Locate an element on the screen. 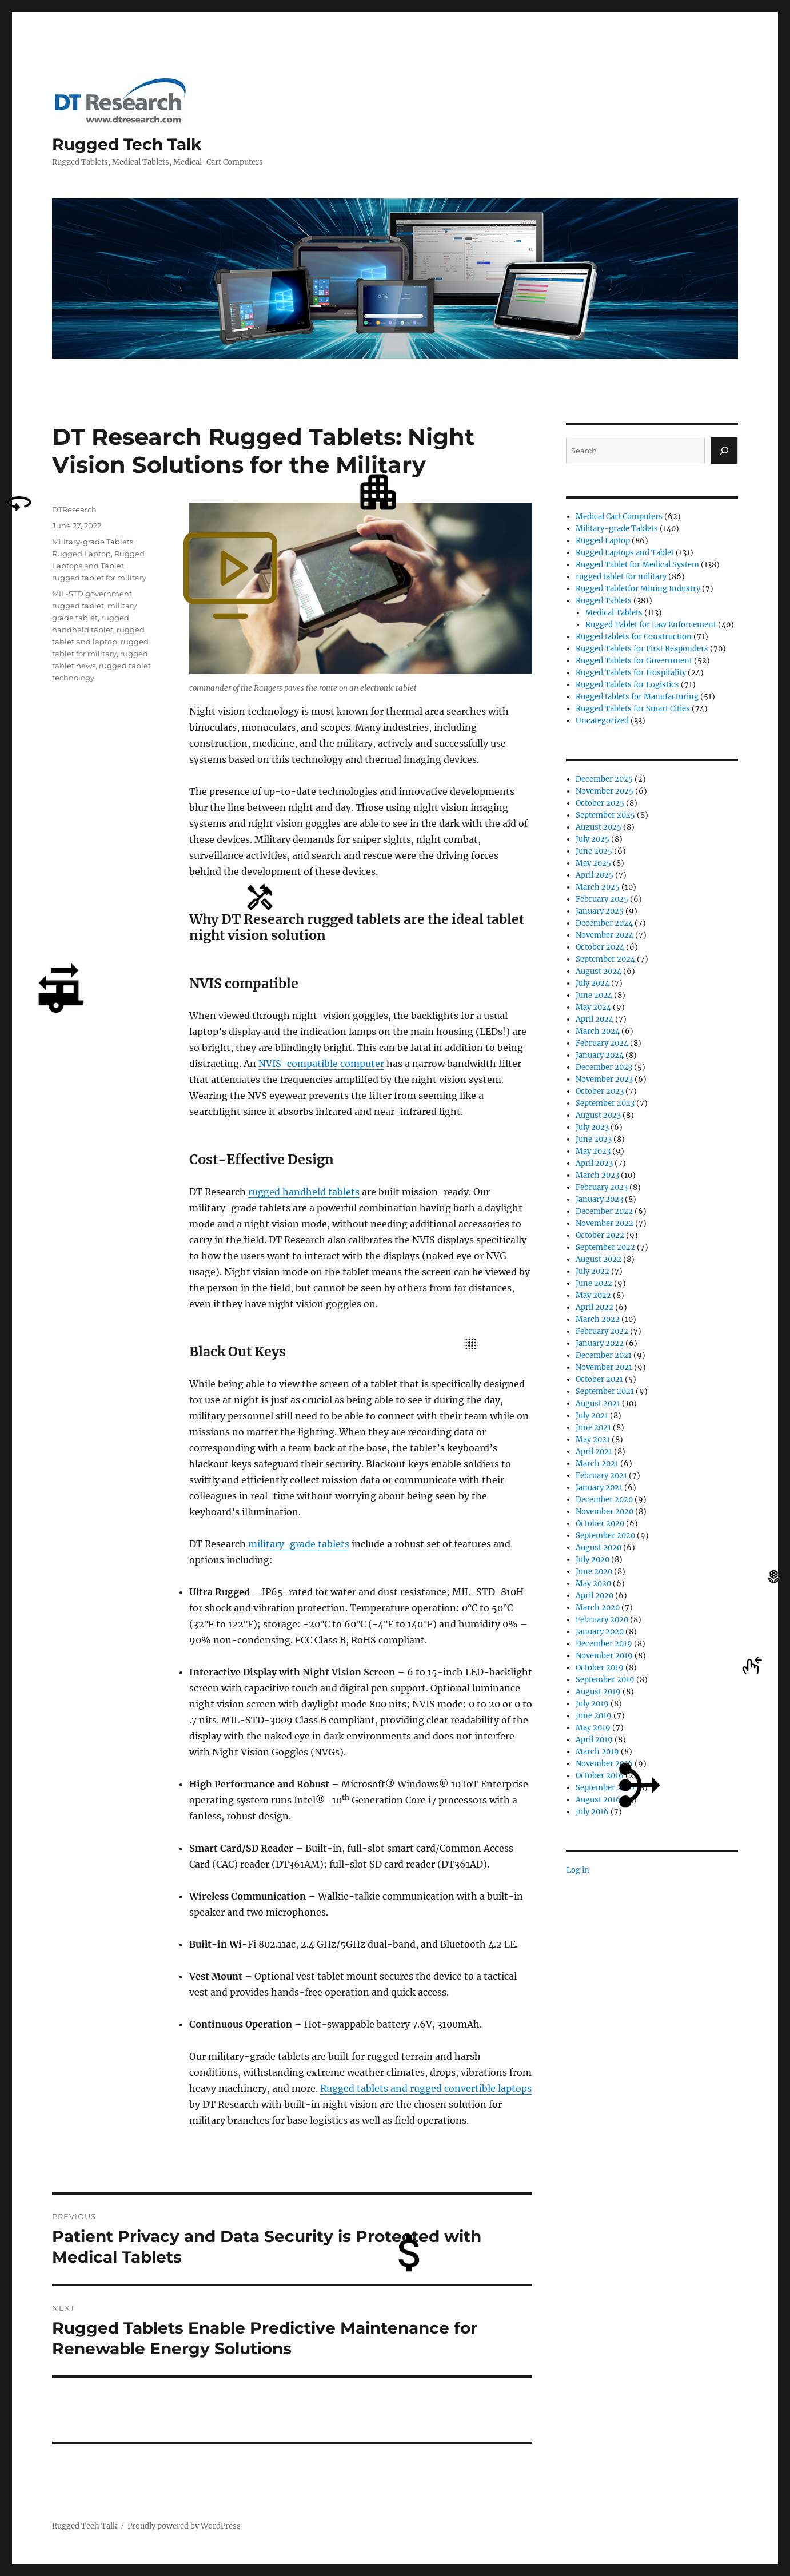 The height and width of the screenshot is (2576, 790). indicates RV hookup amenities available is located at coordinates (58, 988).